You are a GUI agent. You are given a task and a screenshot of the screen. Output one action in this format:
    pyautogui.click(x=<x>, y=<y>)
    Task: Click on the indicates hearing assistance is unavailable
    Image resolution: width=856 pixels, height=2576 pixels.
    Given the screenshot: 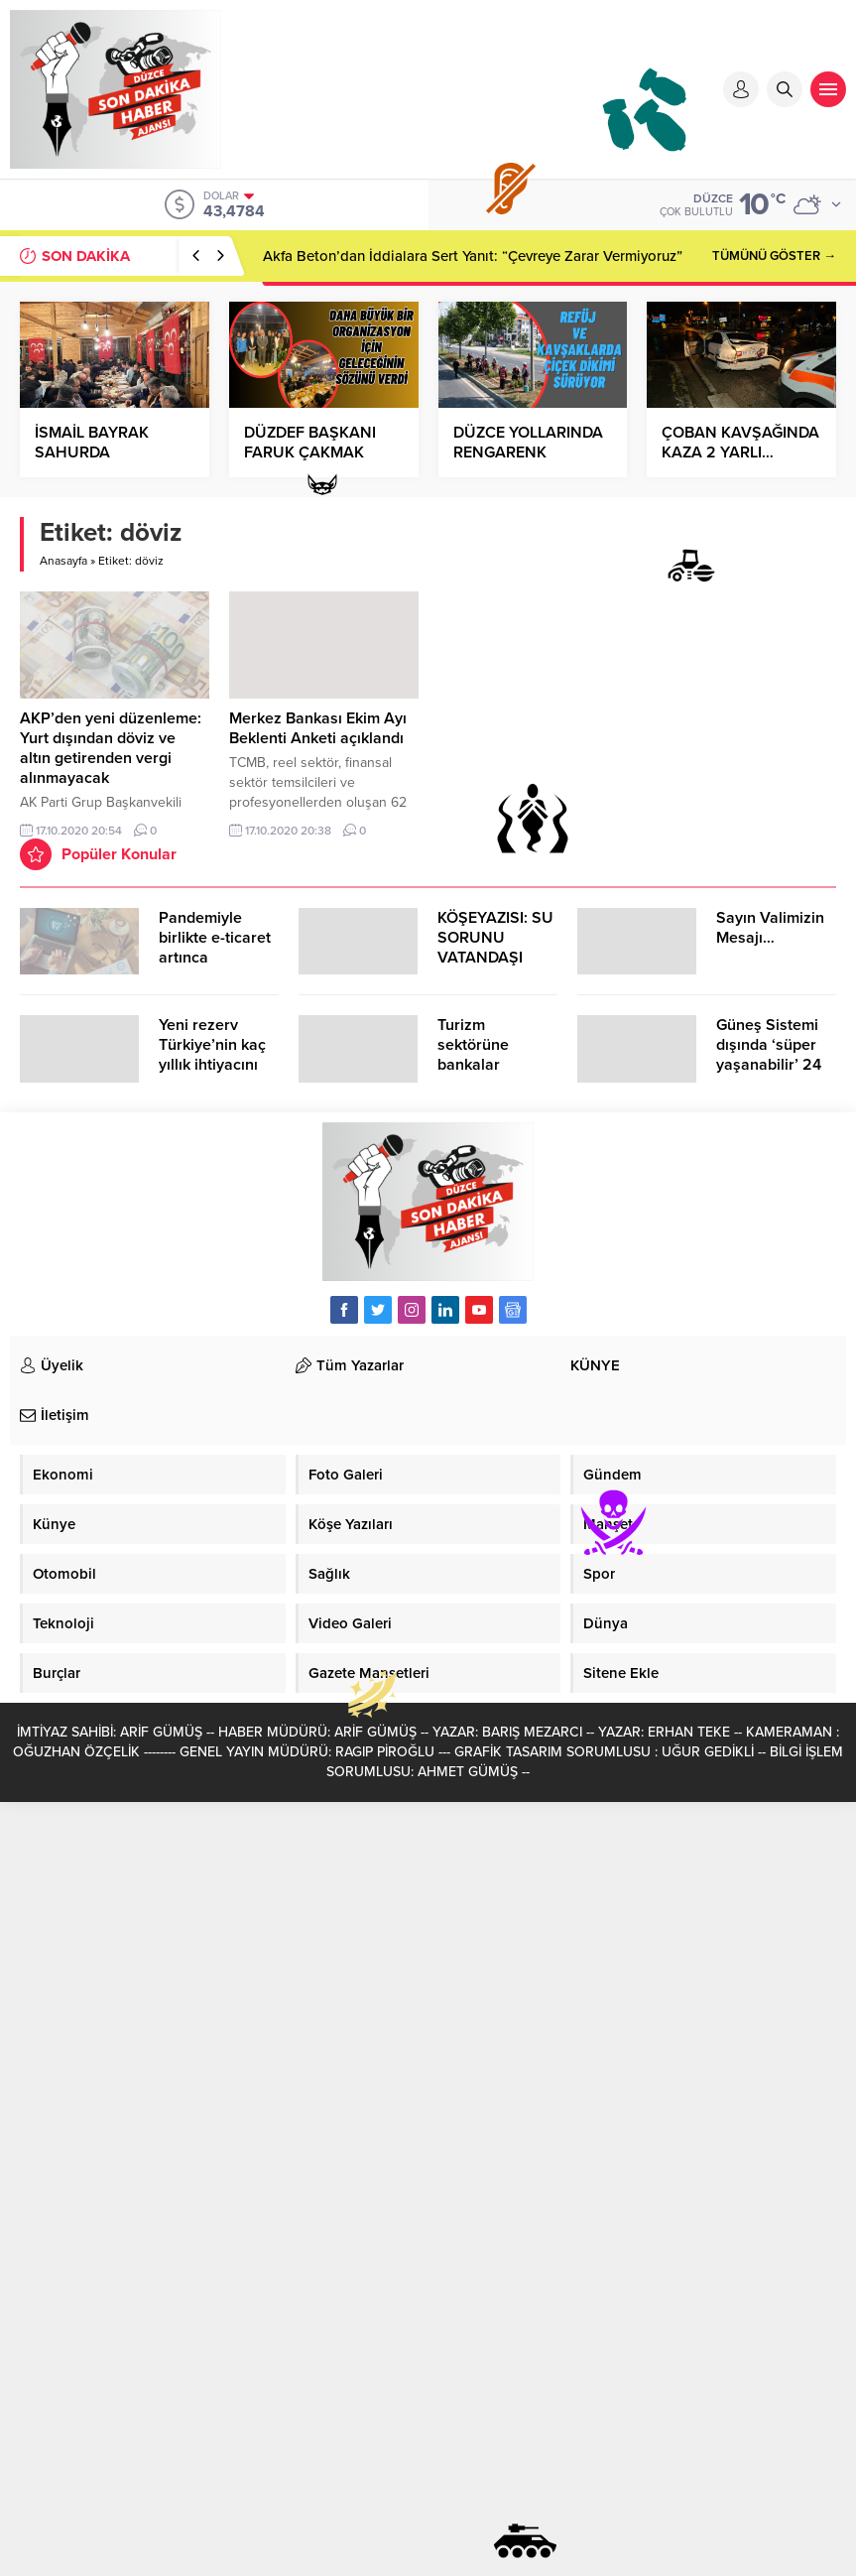 What is the action you would take?
    pyautogui.click(x=511, y=189)
    